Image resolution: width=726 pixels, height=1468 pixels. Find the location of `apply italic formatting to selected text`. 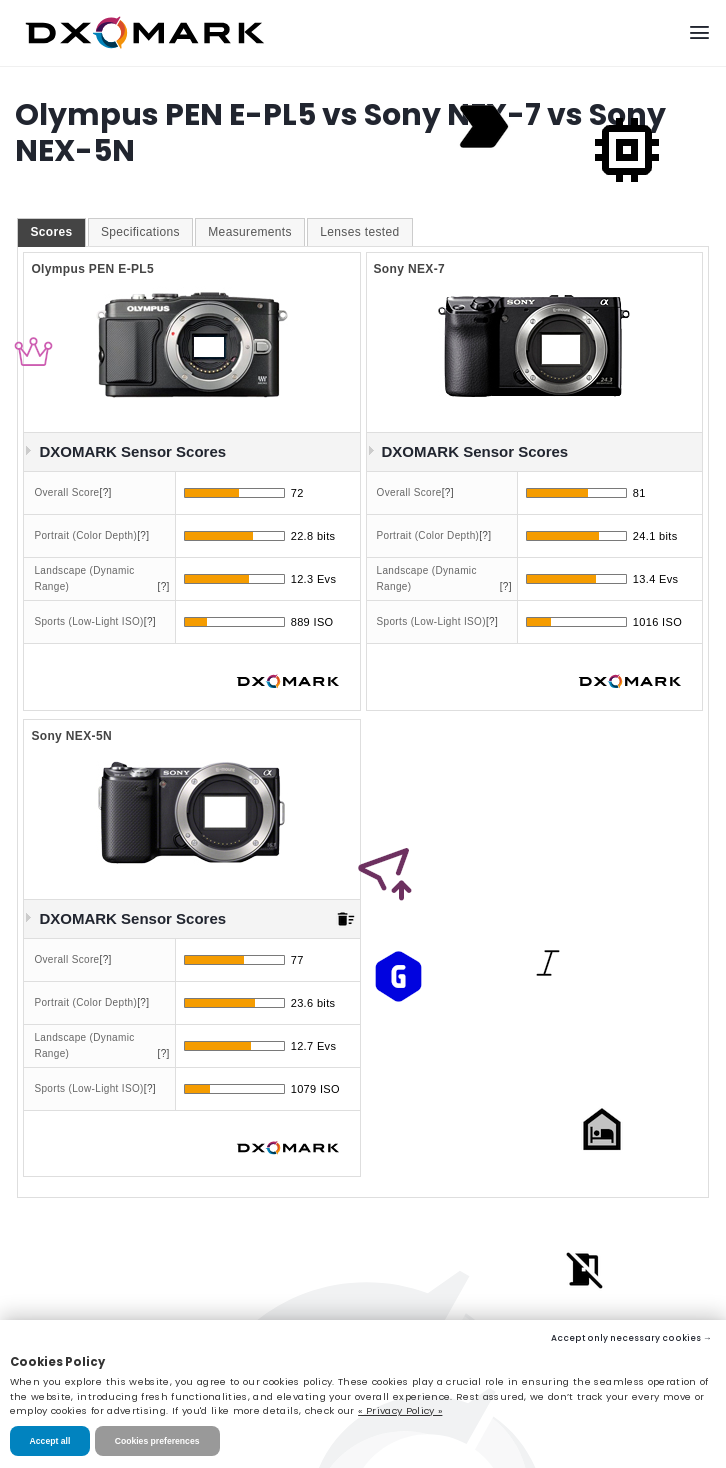

apply italic formatting to selected text is located at coordinates (548, 963).